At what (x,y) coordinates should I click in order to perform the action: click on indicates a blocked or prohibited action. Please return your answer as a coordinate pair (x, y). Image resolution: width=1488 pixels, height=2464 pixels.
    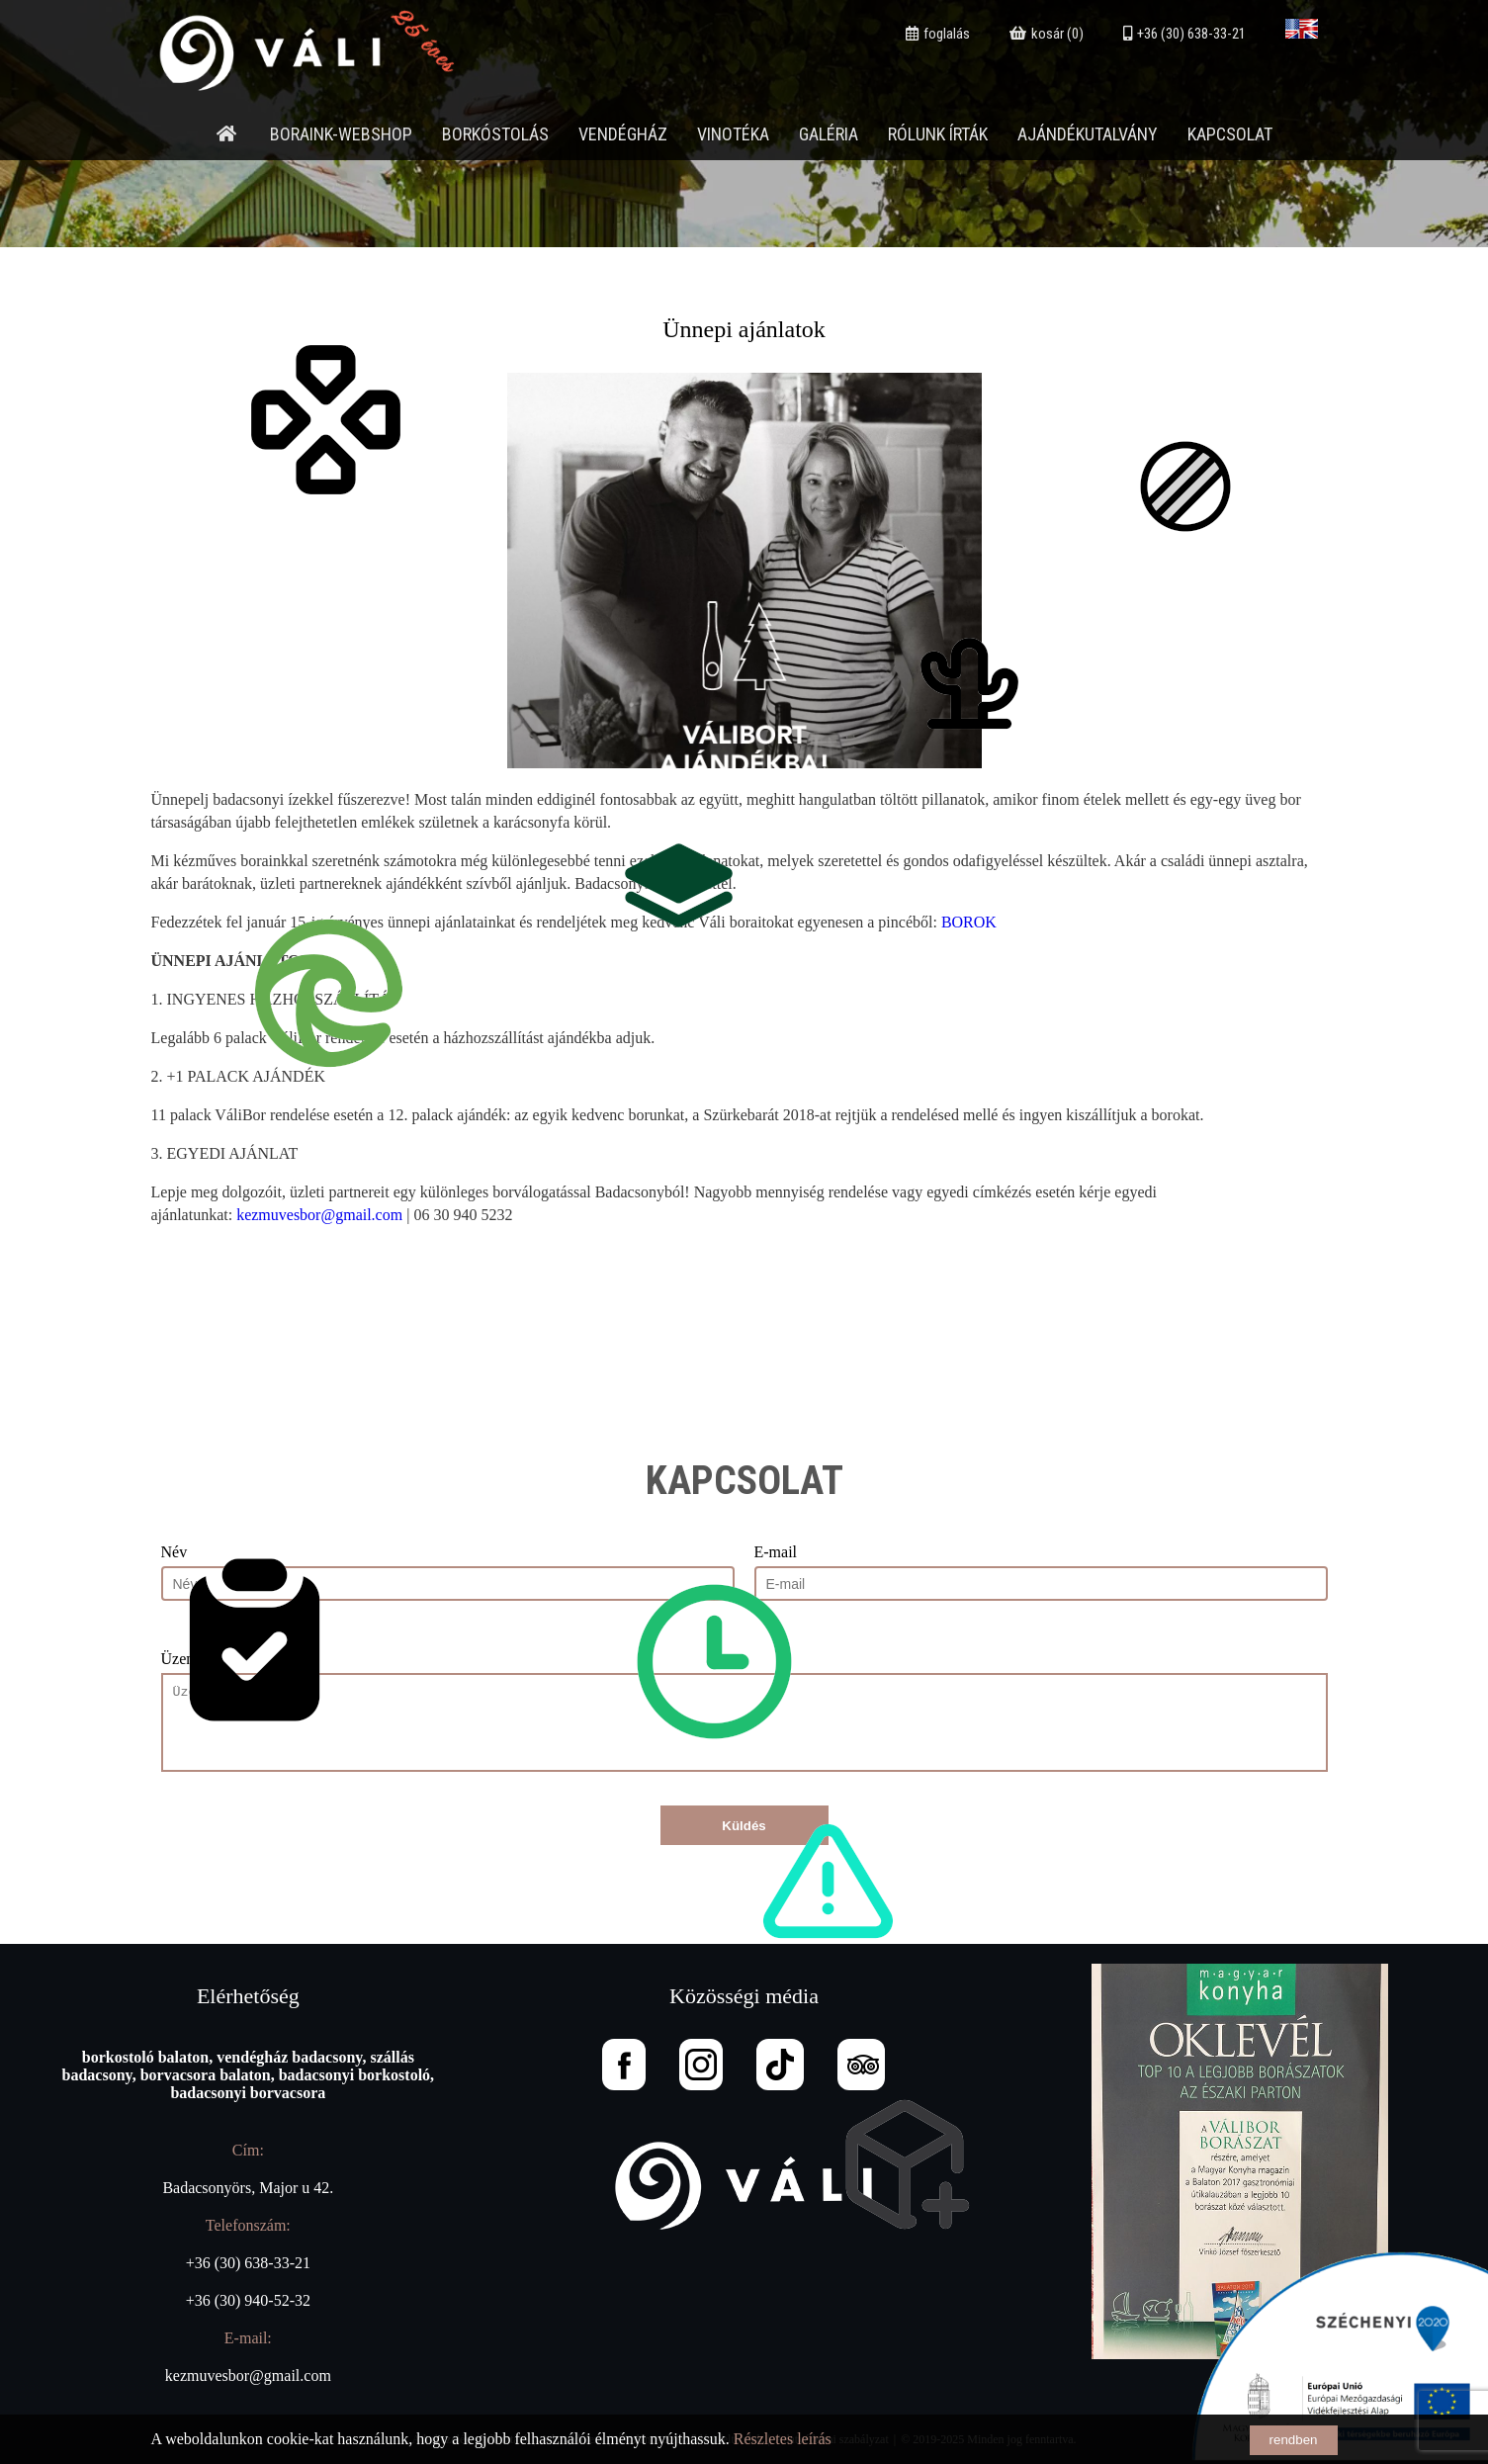
    Looking at the image, I should click on (1185, 486).